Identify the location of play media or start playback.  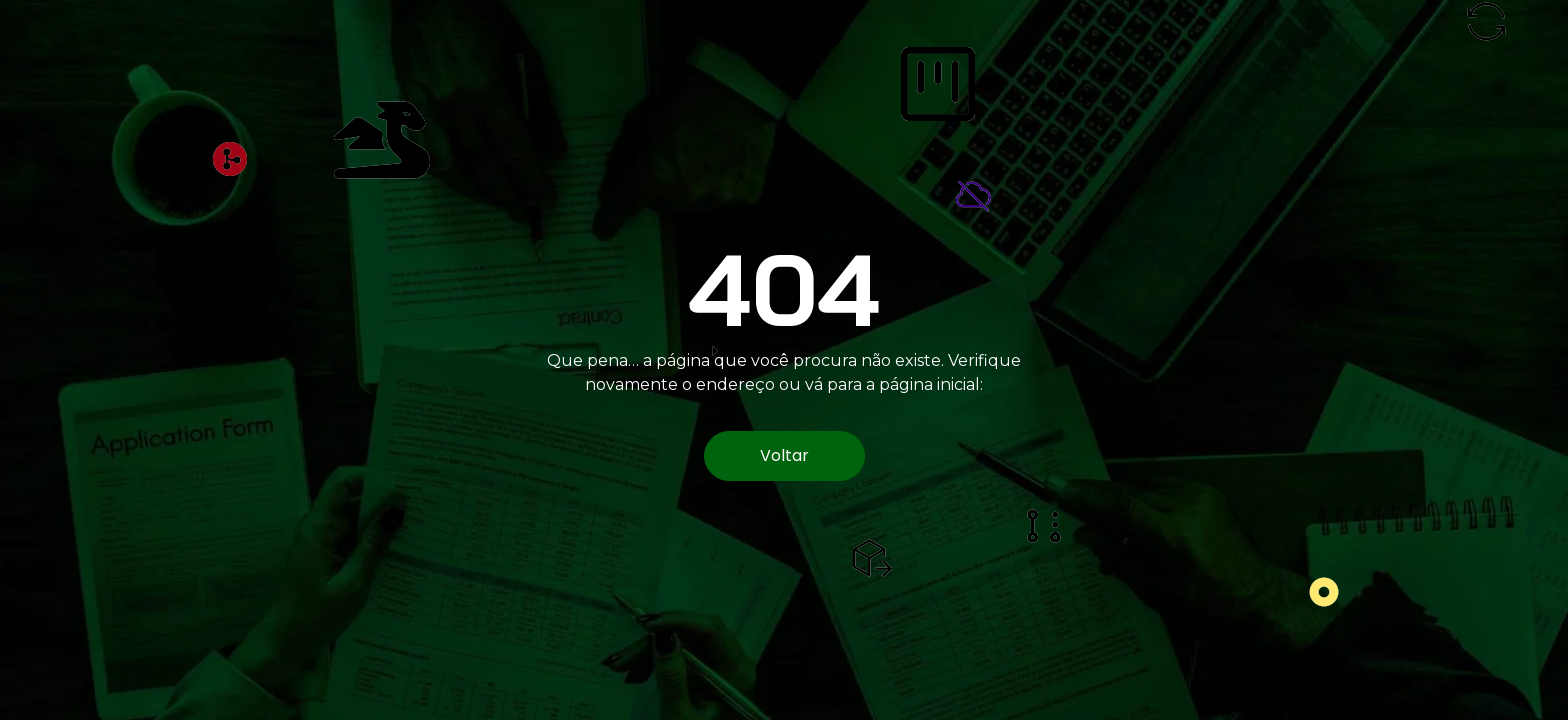
(715, 351).